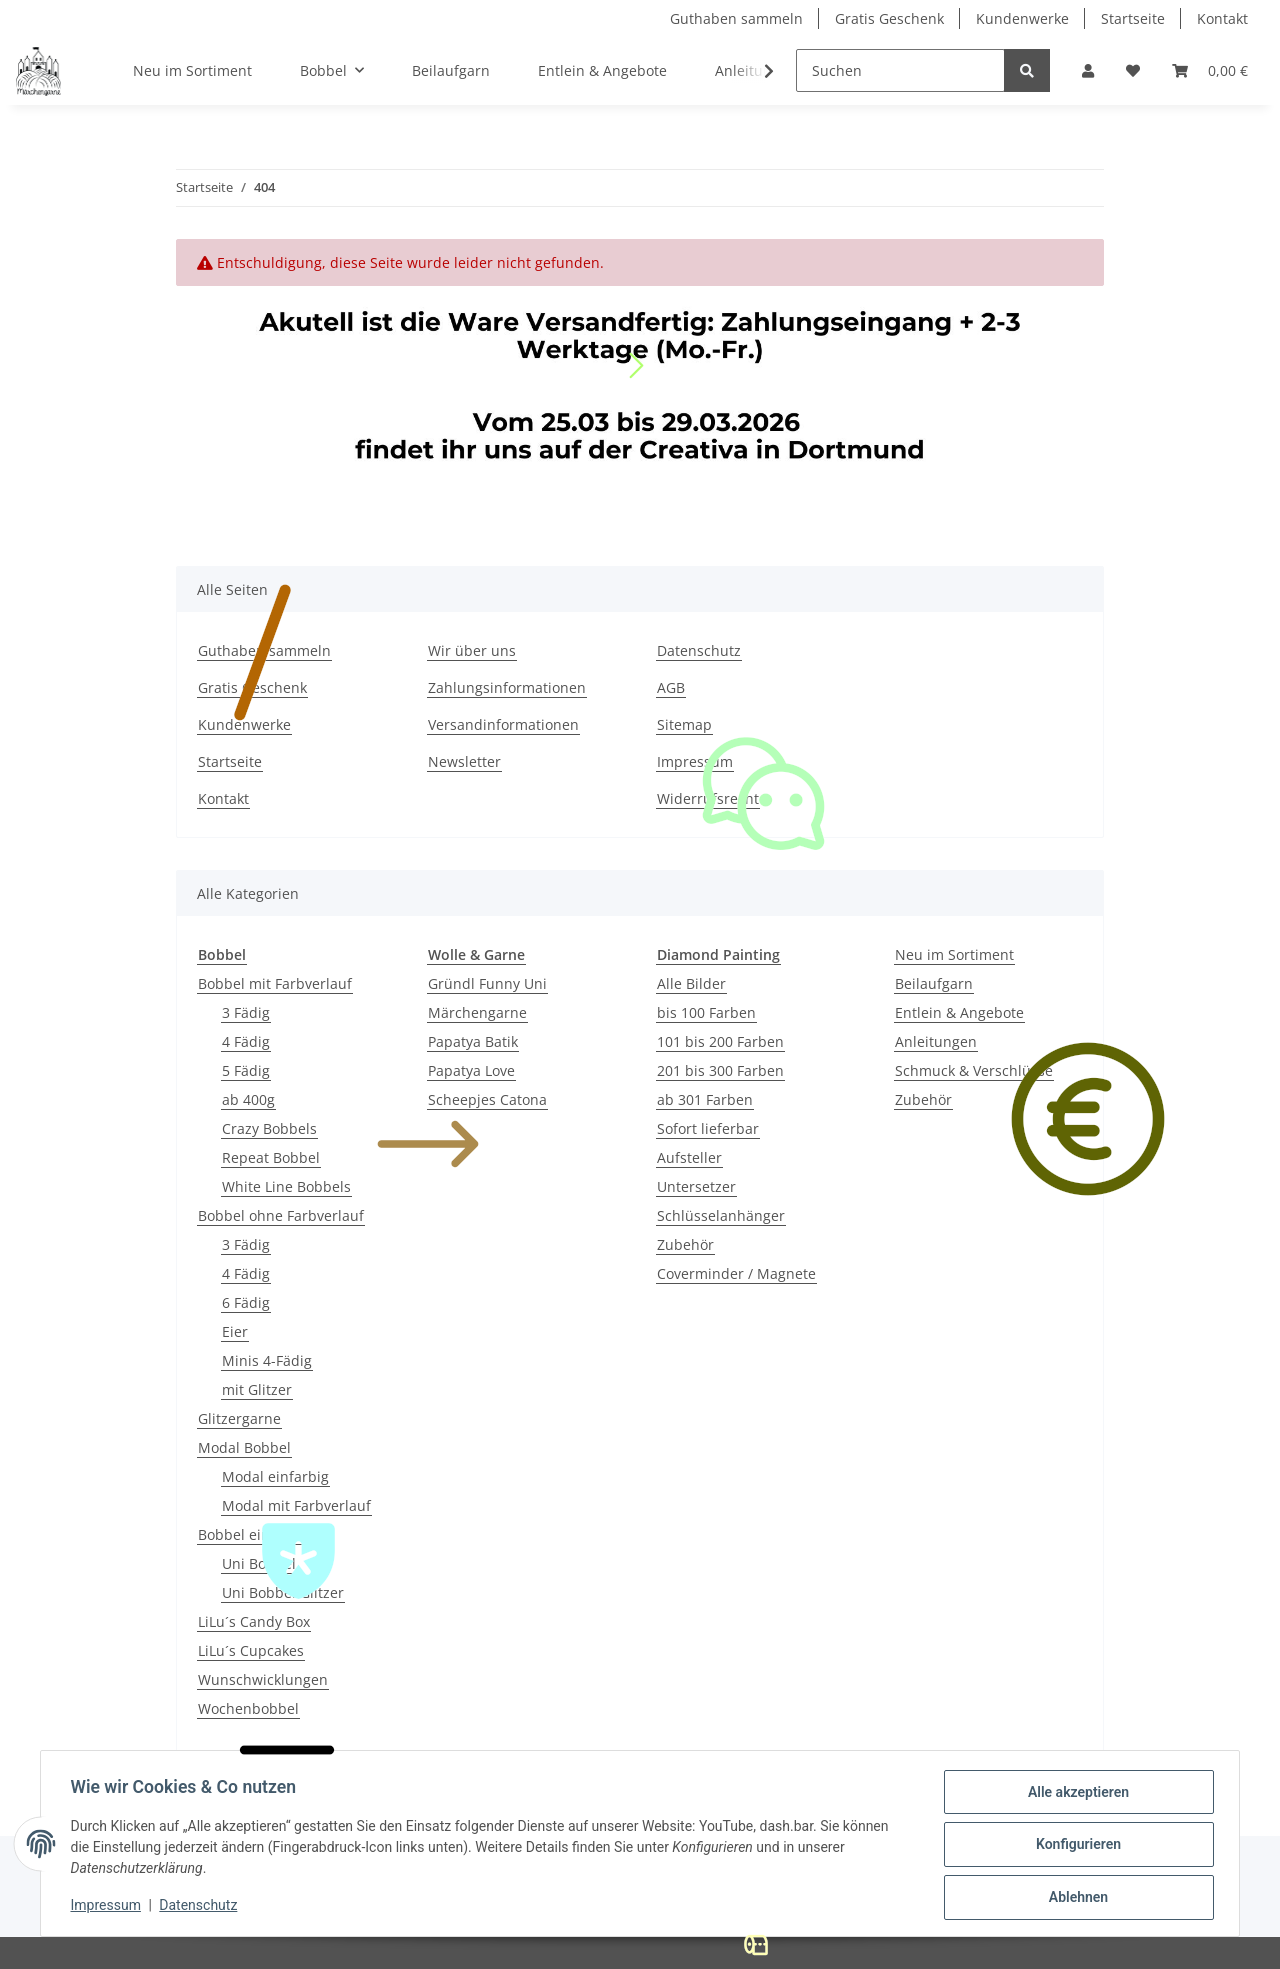 This screenshot has width=1280, height=1969. Describe the element at coordinates (756, 1945) in the screenshot. I see `indicates restroom or bathroom location` at that location.